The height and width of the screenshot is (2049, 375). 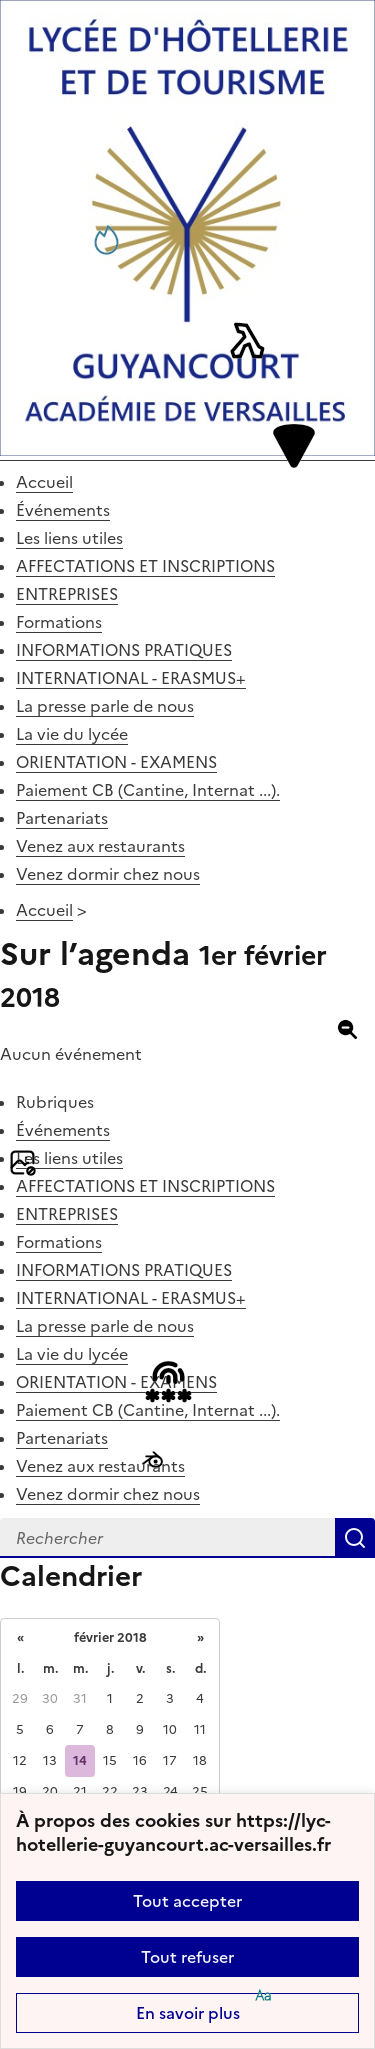 I want to click on filter or sort content, so click(x=294, y=447).